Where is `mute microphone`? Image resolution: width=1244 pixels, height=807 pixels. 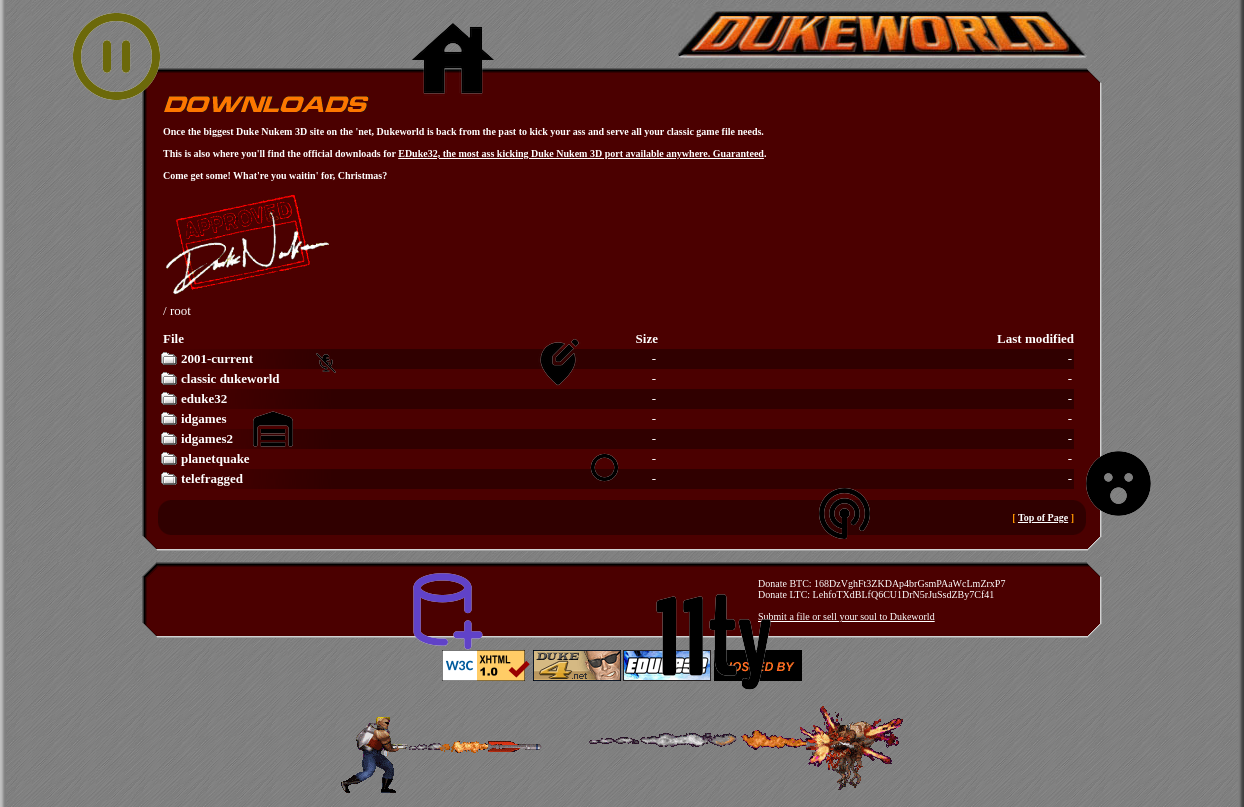
mute microphone is located at coordinates (326, 363).